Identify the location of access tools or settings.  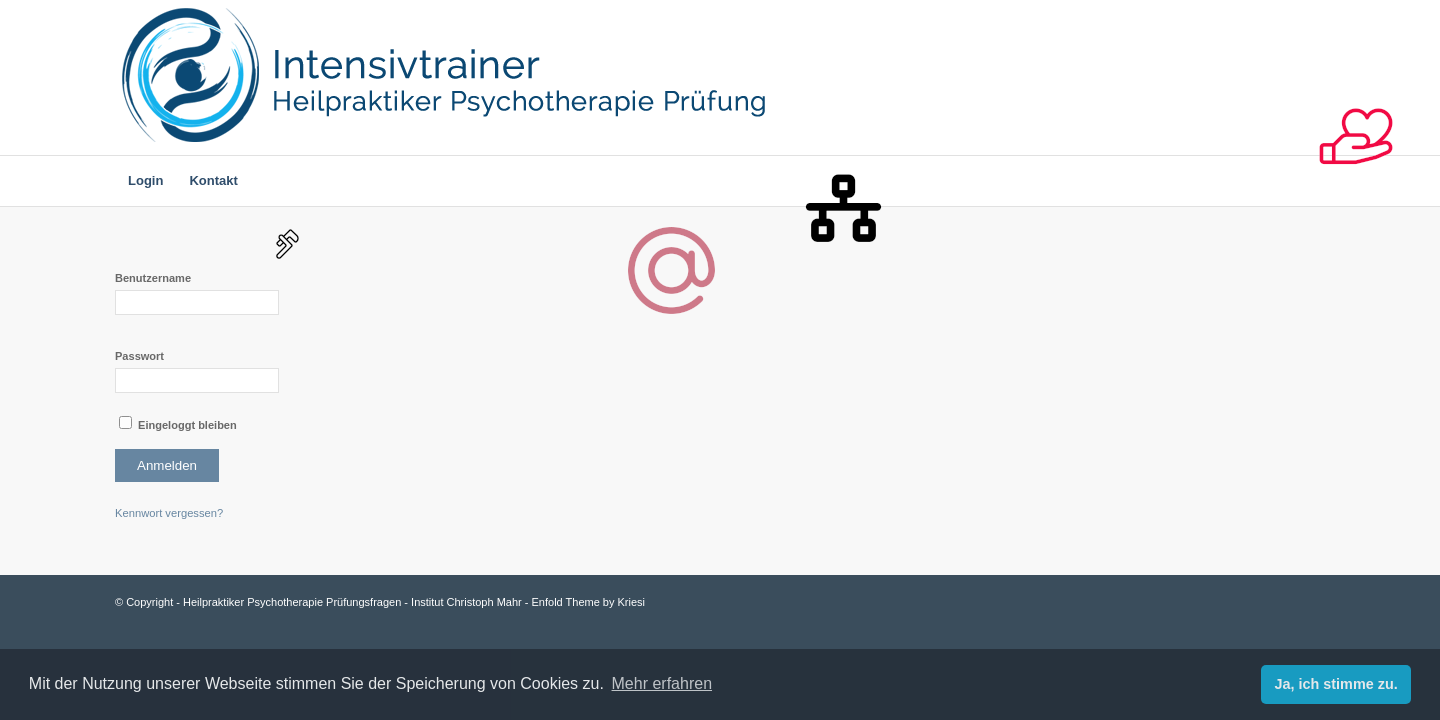
(286, 244).